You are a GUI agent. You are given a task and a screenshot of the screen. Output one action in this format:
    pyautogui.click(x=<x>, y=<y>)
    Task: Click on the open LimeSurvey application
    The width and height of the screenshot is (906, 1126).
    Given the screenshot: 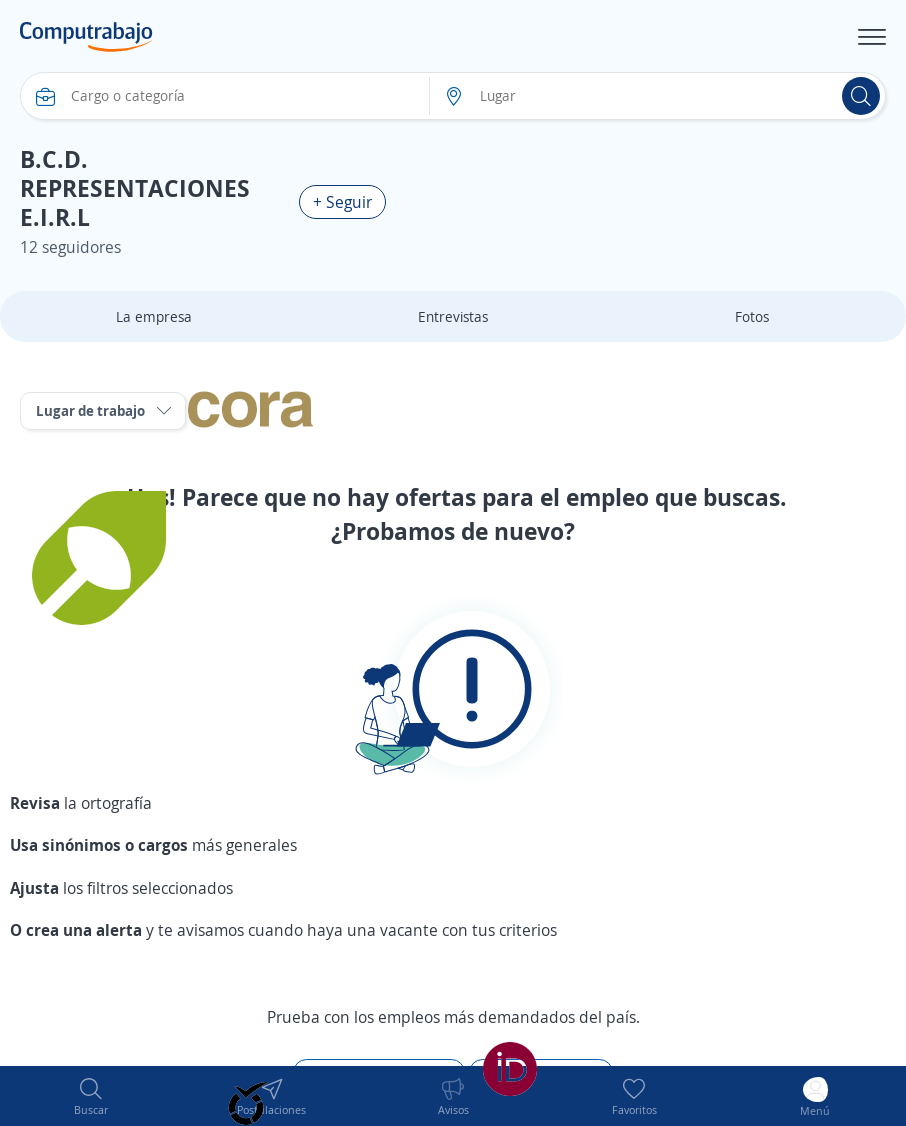 What is the action you would take?
    pyautogui.click(x=248, y=1103)
    